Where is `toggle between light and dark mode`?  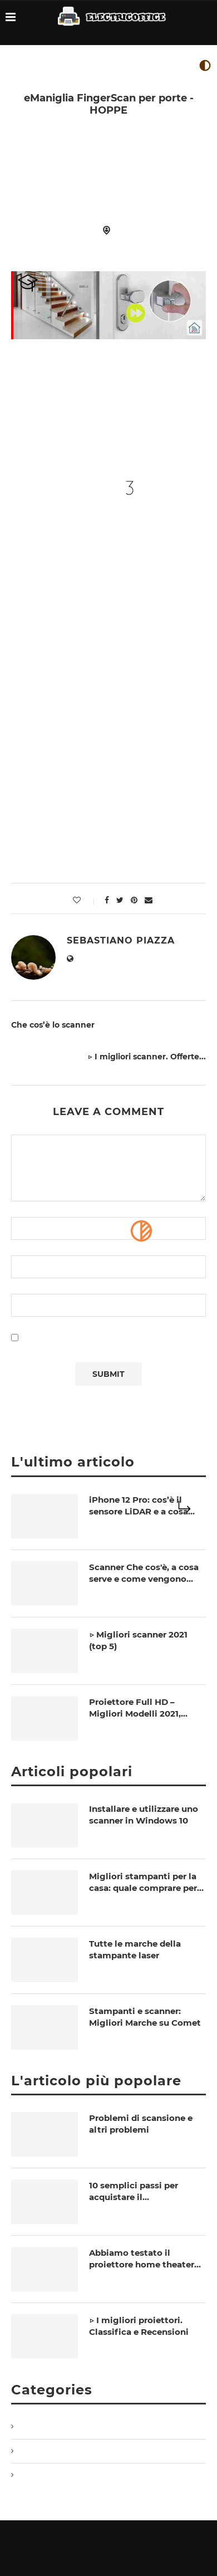 toggle between light and dark mode is located at coordinates (205, 65).